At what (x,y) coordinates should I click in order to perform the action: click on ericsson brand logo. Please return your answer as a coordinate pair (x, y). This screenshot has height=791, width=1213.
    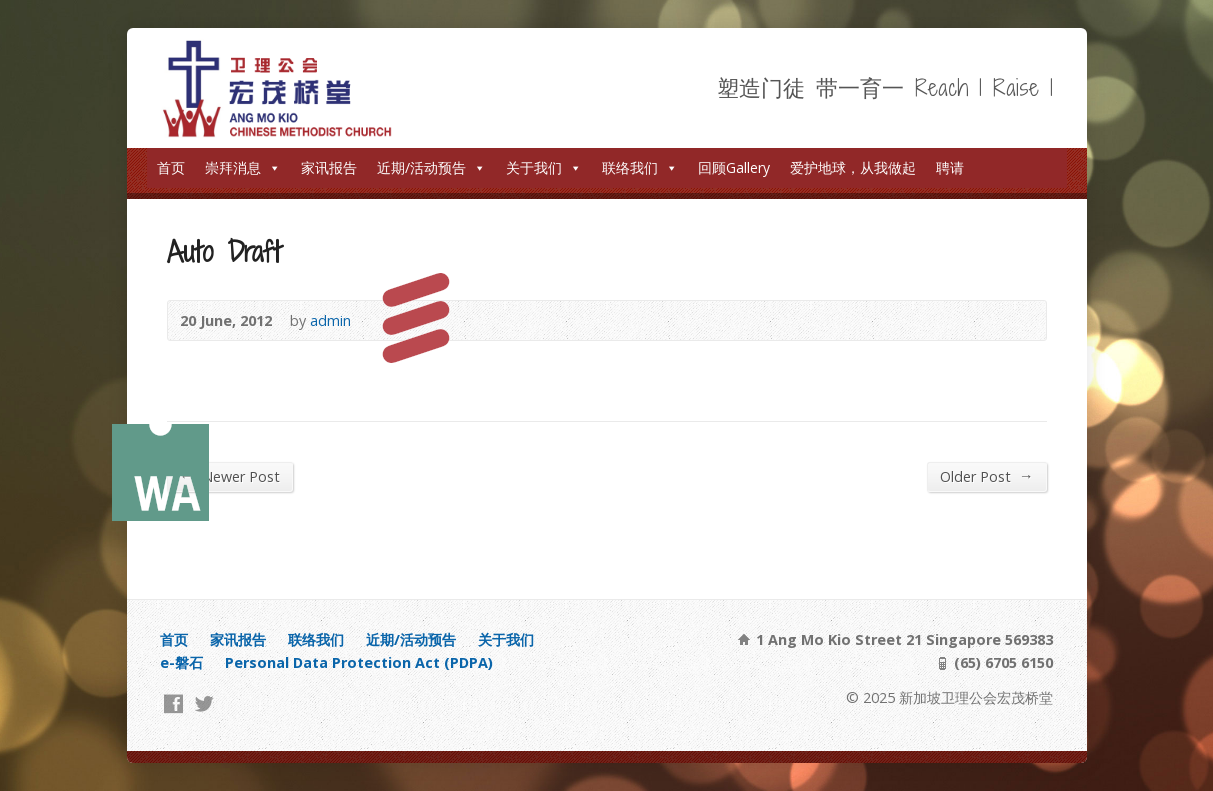
    Looking at the image, I should click on (416, 318).